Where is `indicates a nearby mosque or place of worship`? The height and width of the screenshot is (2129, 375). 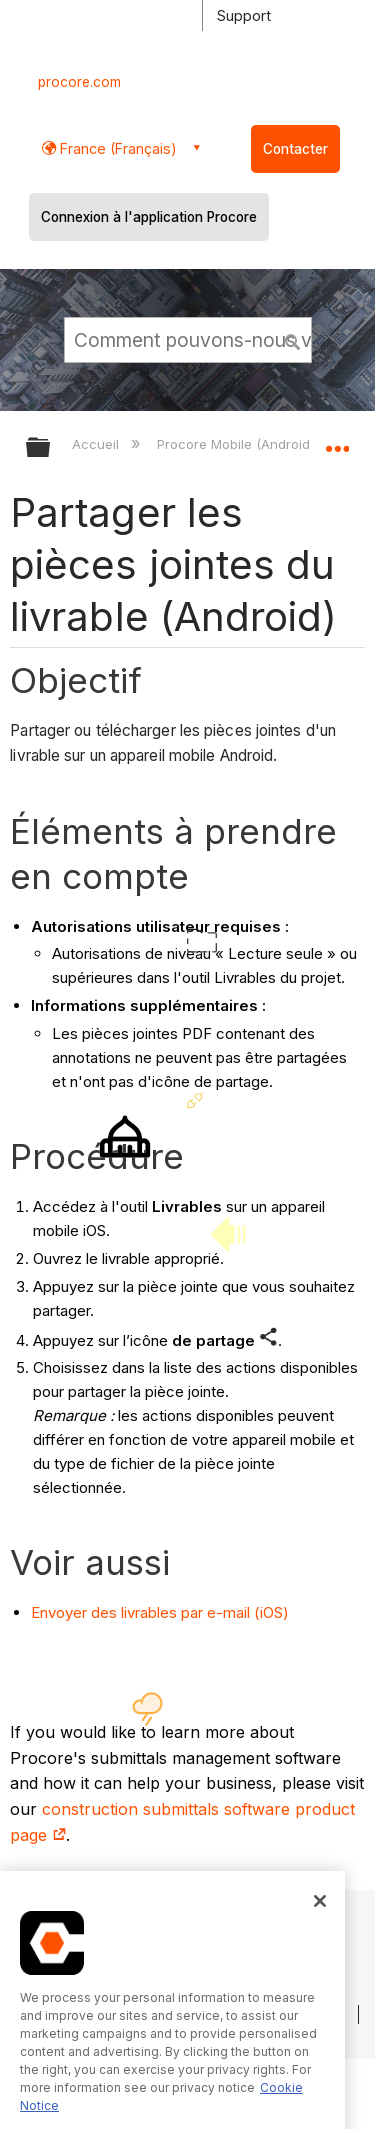
indicates a nearby mosque or place of worship is located at coordinates (125, 1139).